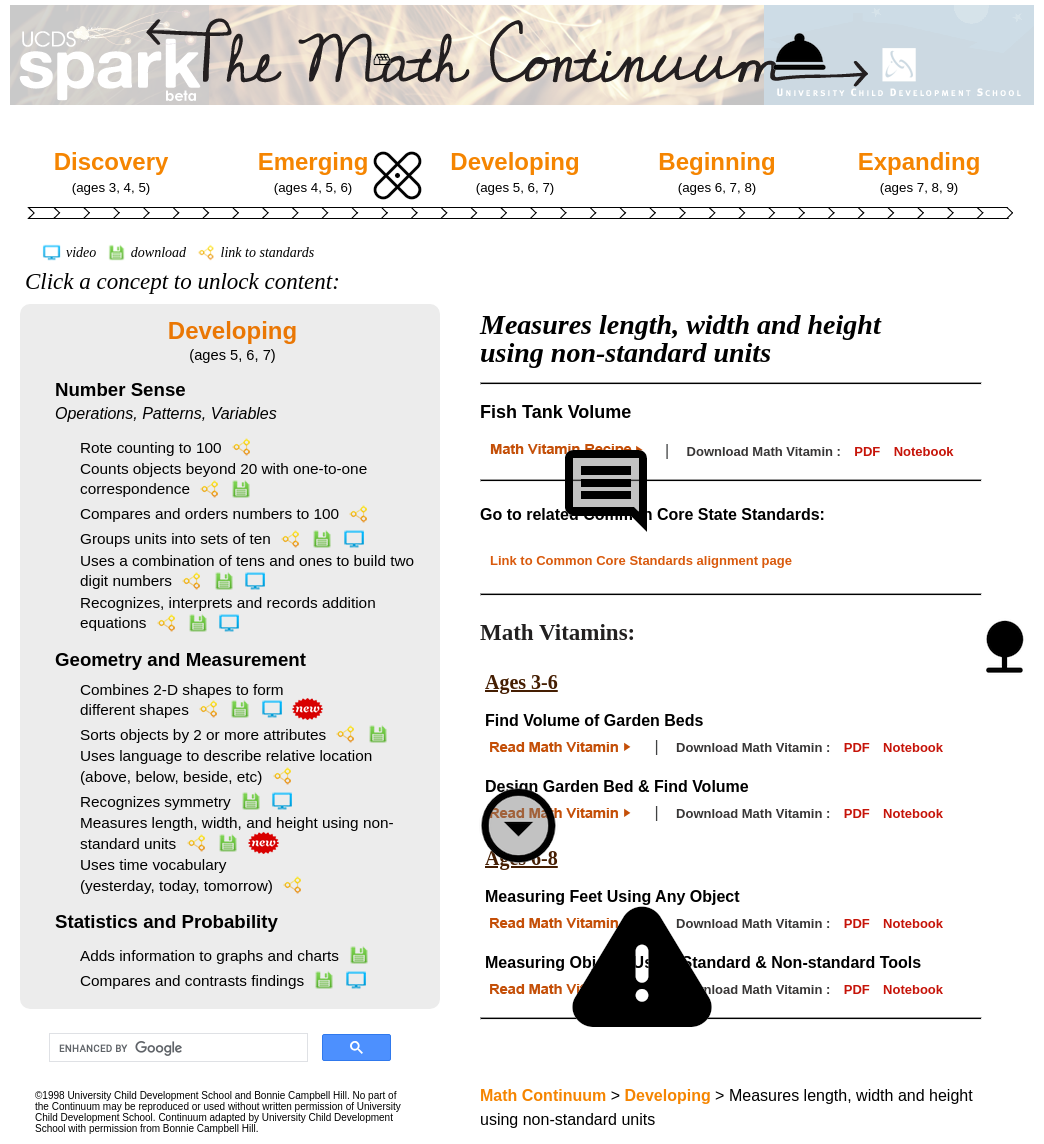  What do you see at coordinates (606, 491) in the screenshot?
I see `add a comment or note` at bounding box center [606, 491].